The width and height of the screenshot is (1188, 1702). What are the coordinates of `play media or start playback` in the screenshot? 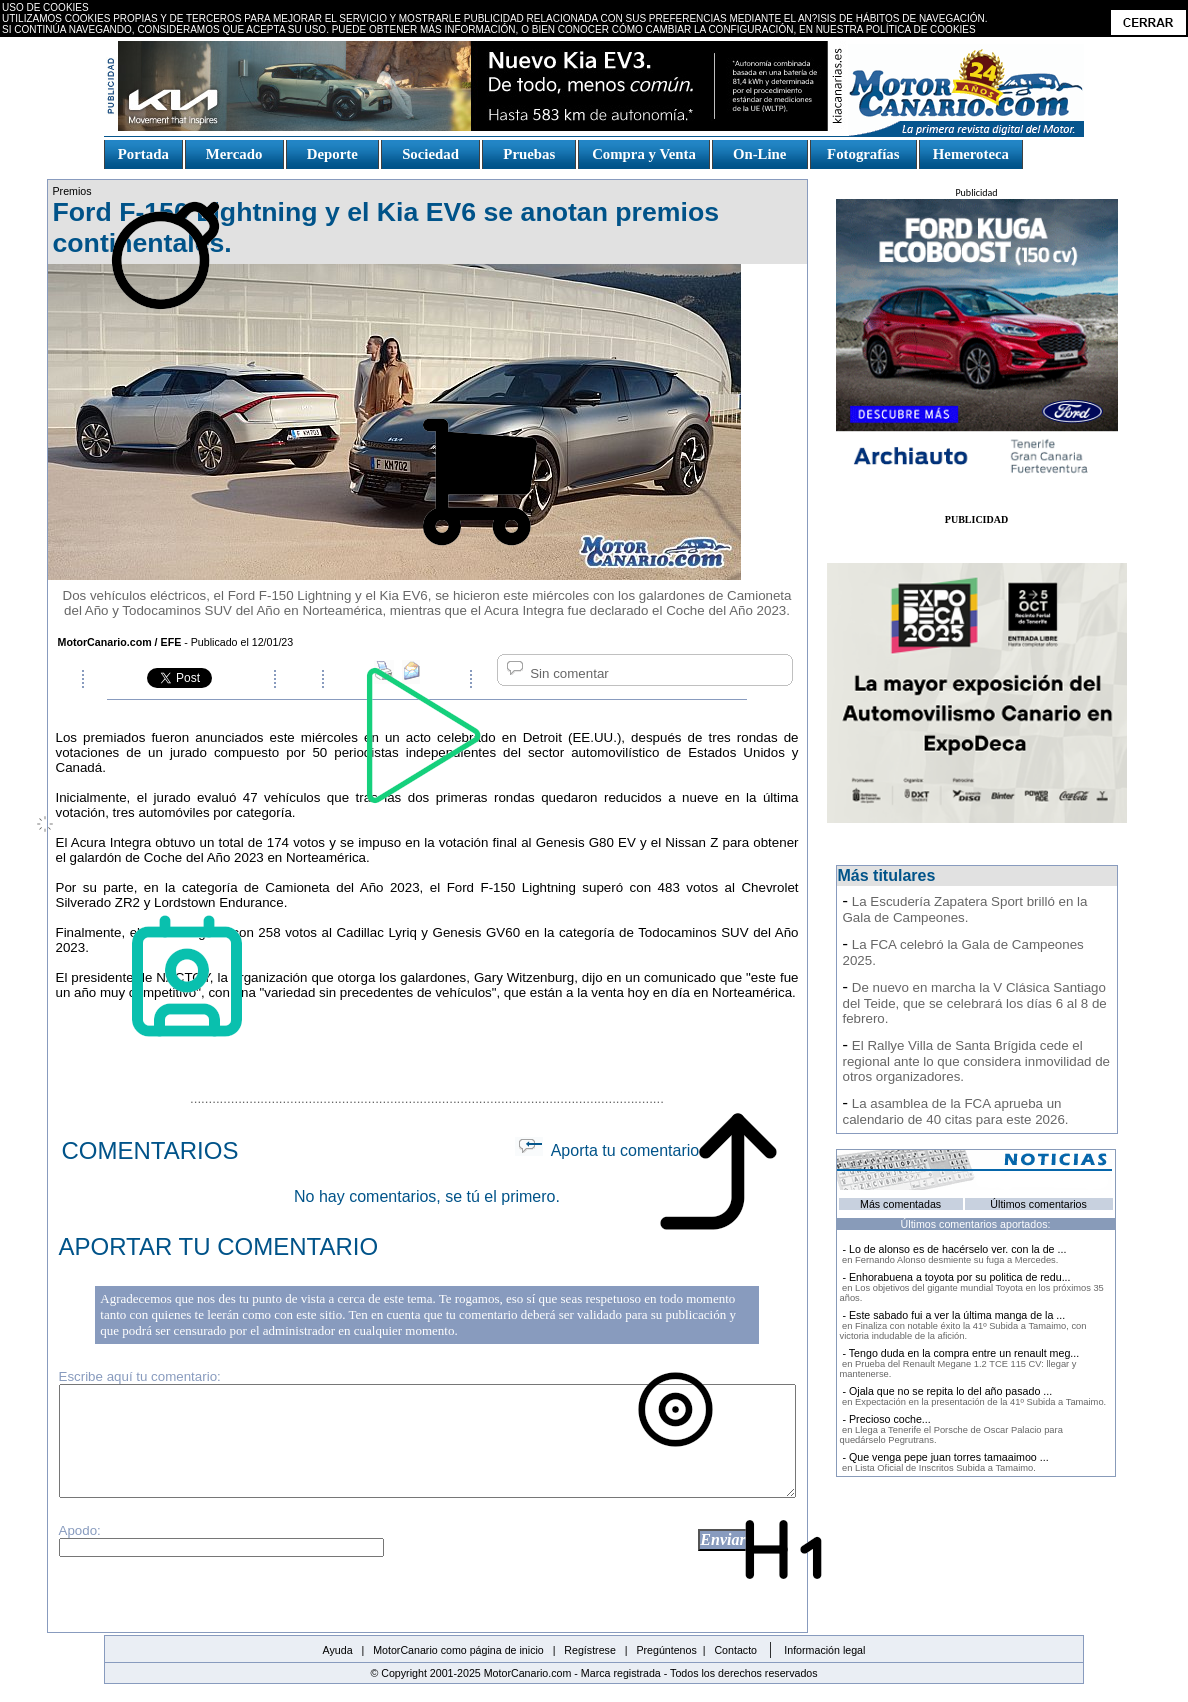 It's located at (407, 735).